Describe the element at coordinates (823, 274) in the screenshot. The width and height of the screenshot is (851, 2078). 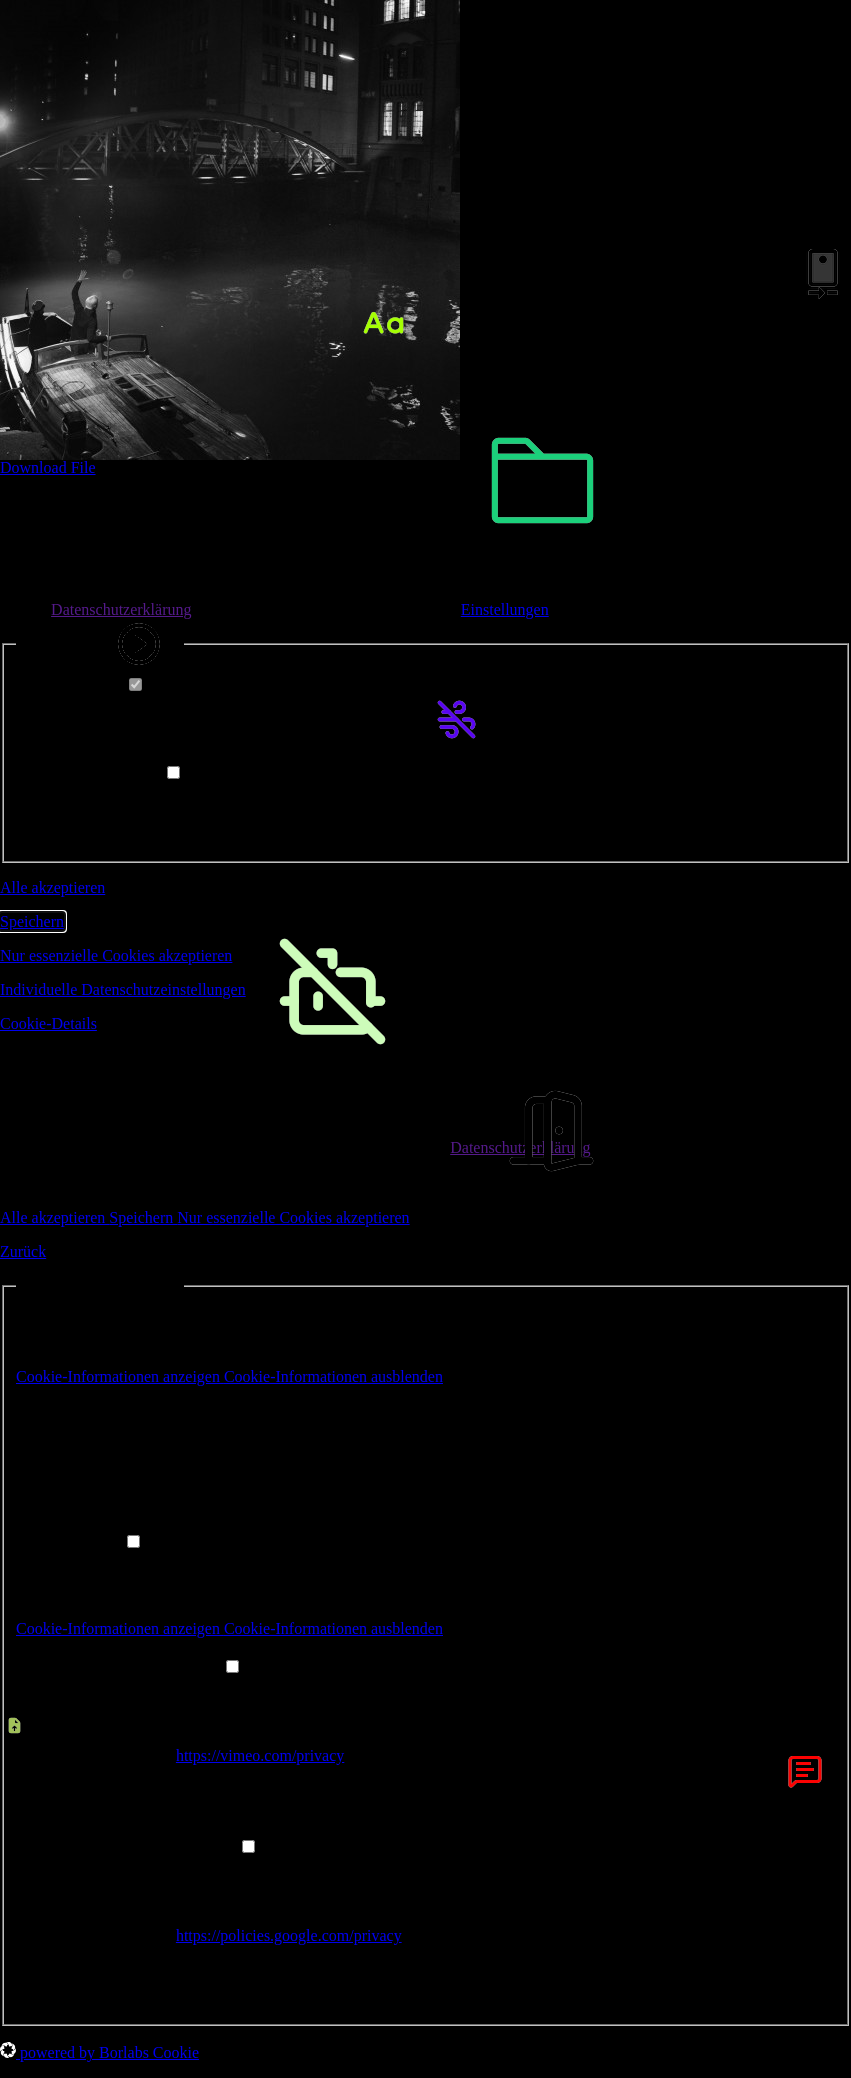
I see `switch to rear camera` at that location.